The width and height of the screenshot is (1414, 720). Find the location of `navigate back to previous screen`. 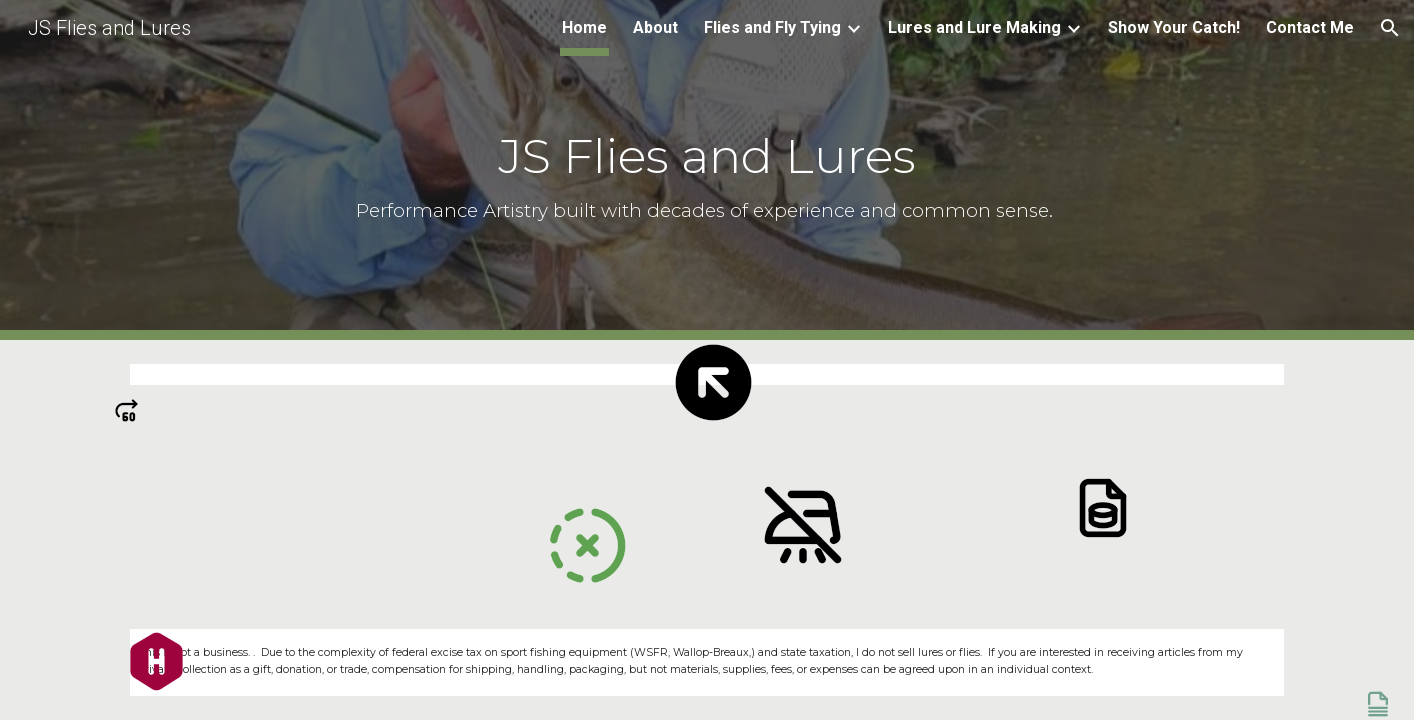

navigate back to previous screen is located at coordinates (713, 382).